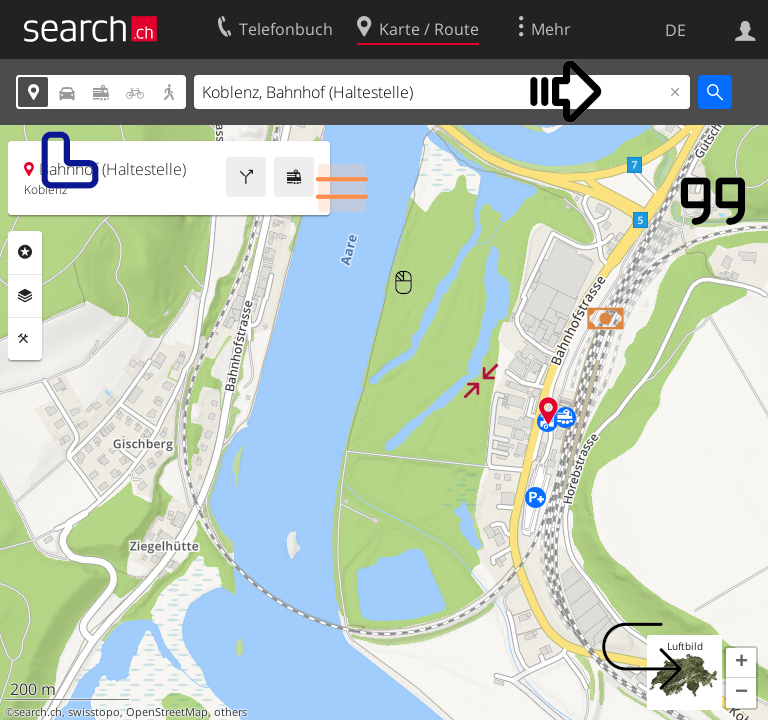  What do you see at coordinates (403, 282) in the screenshot?
I see `indicates left mouse button click action` at bounding box center [403, 282].